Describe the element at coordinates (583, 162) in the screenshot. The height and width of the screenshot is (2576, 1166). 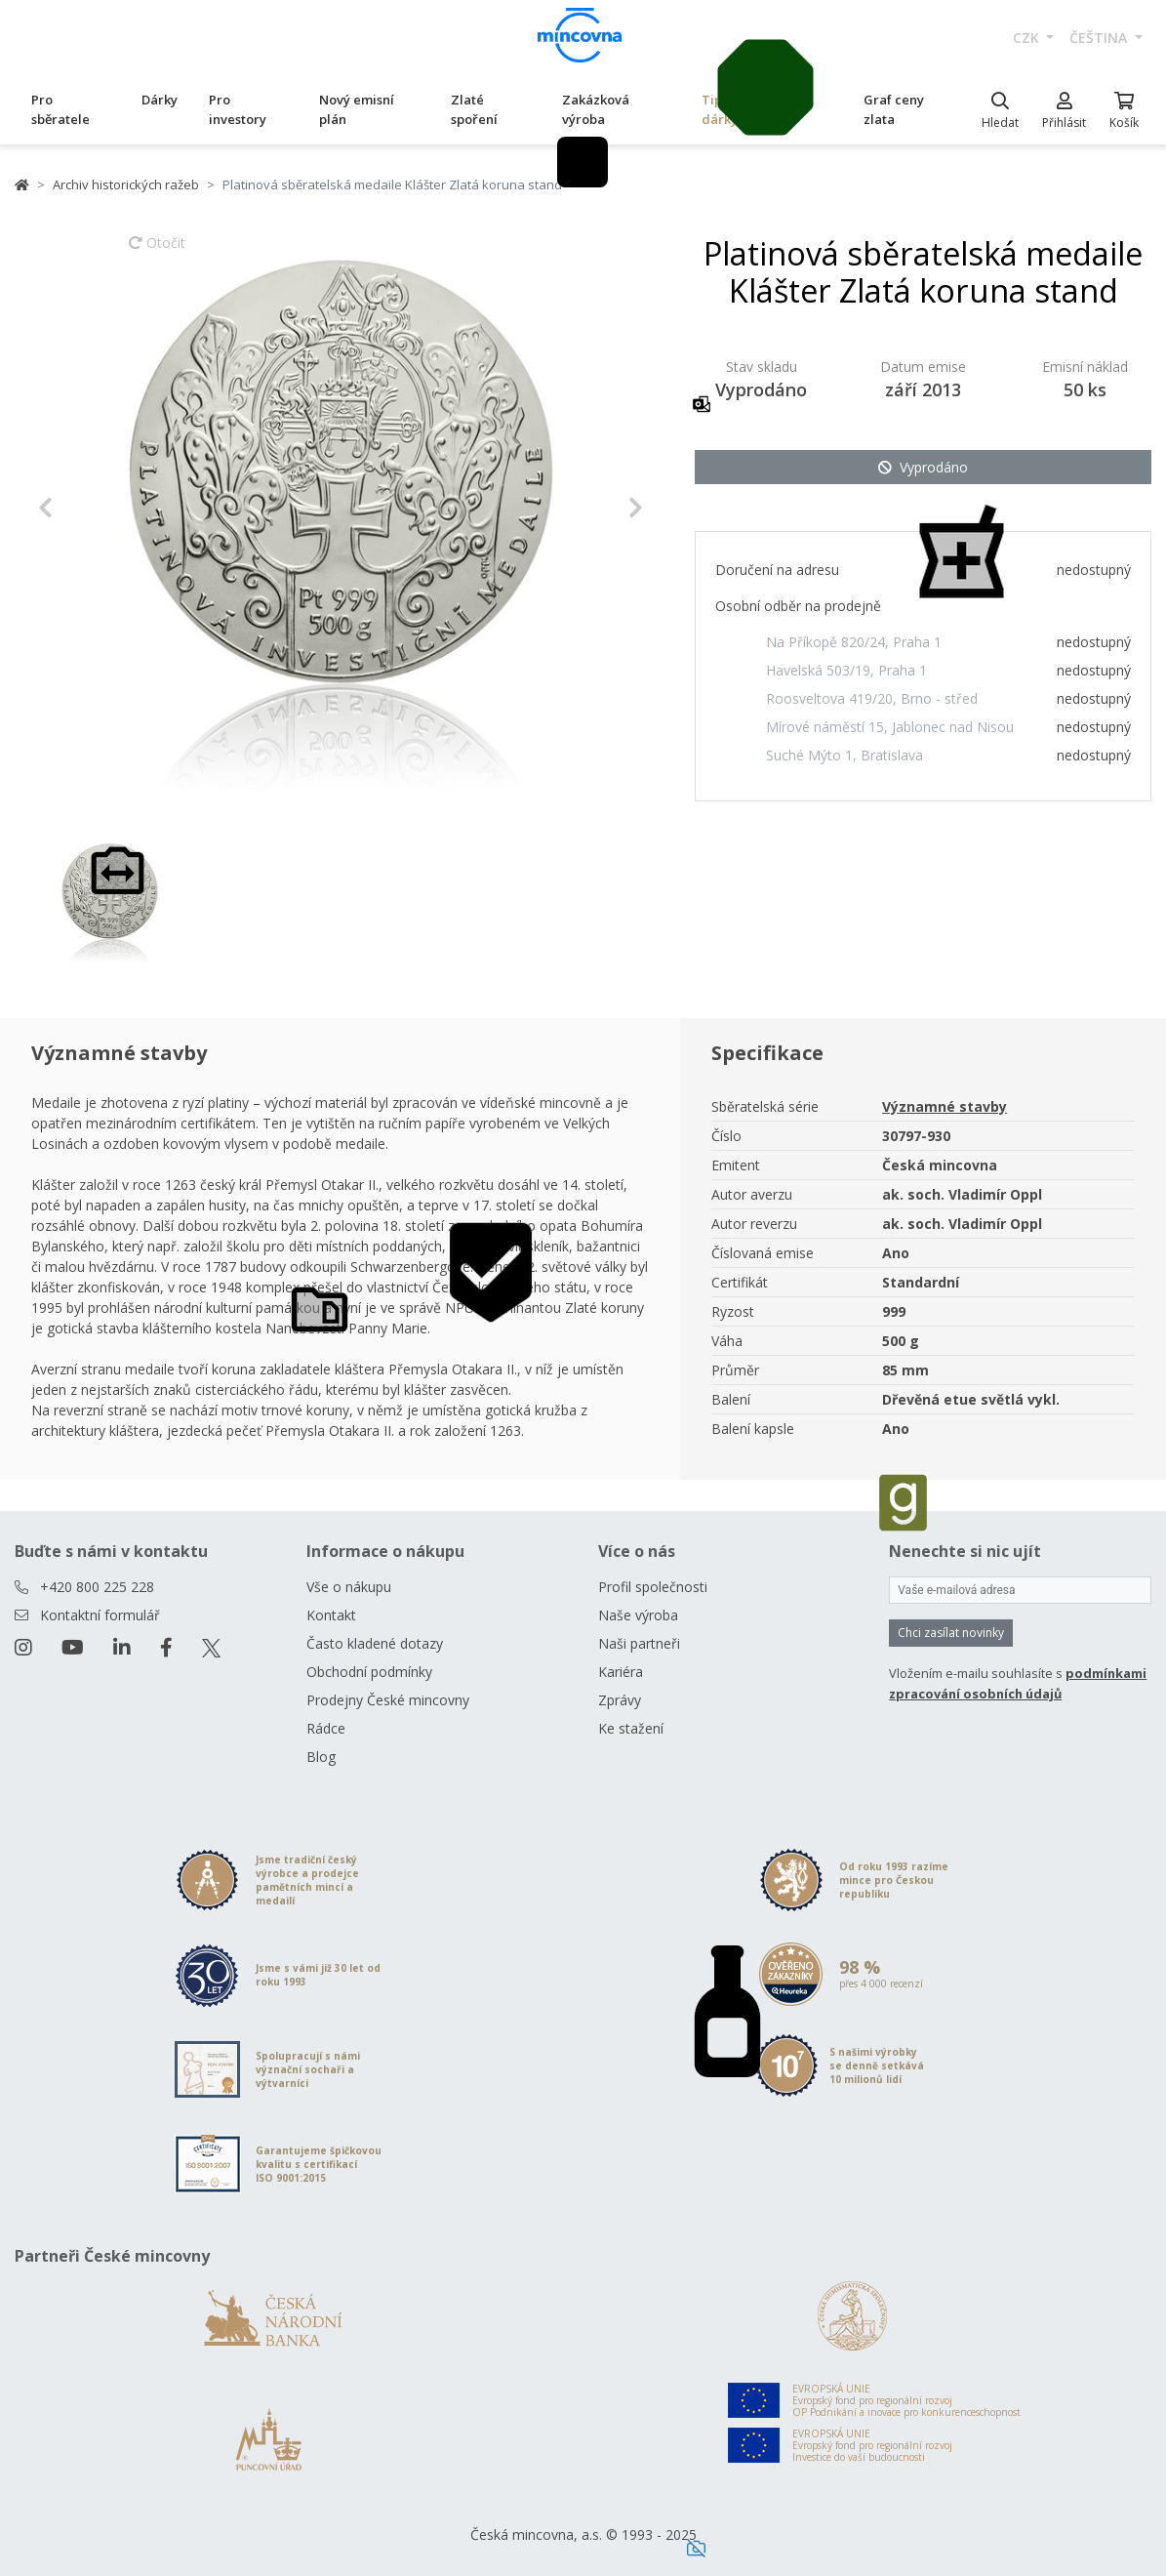
I see `stop media playback` at that location.